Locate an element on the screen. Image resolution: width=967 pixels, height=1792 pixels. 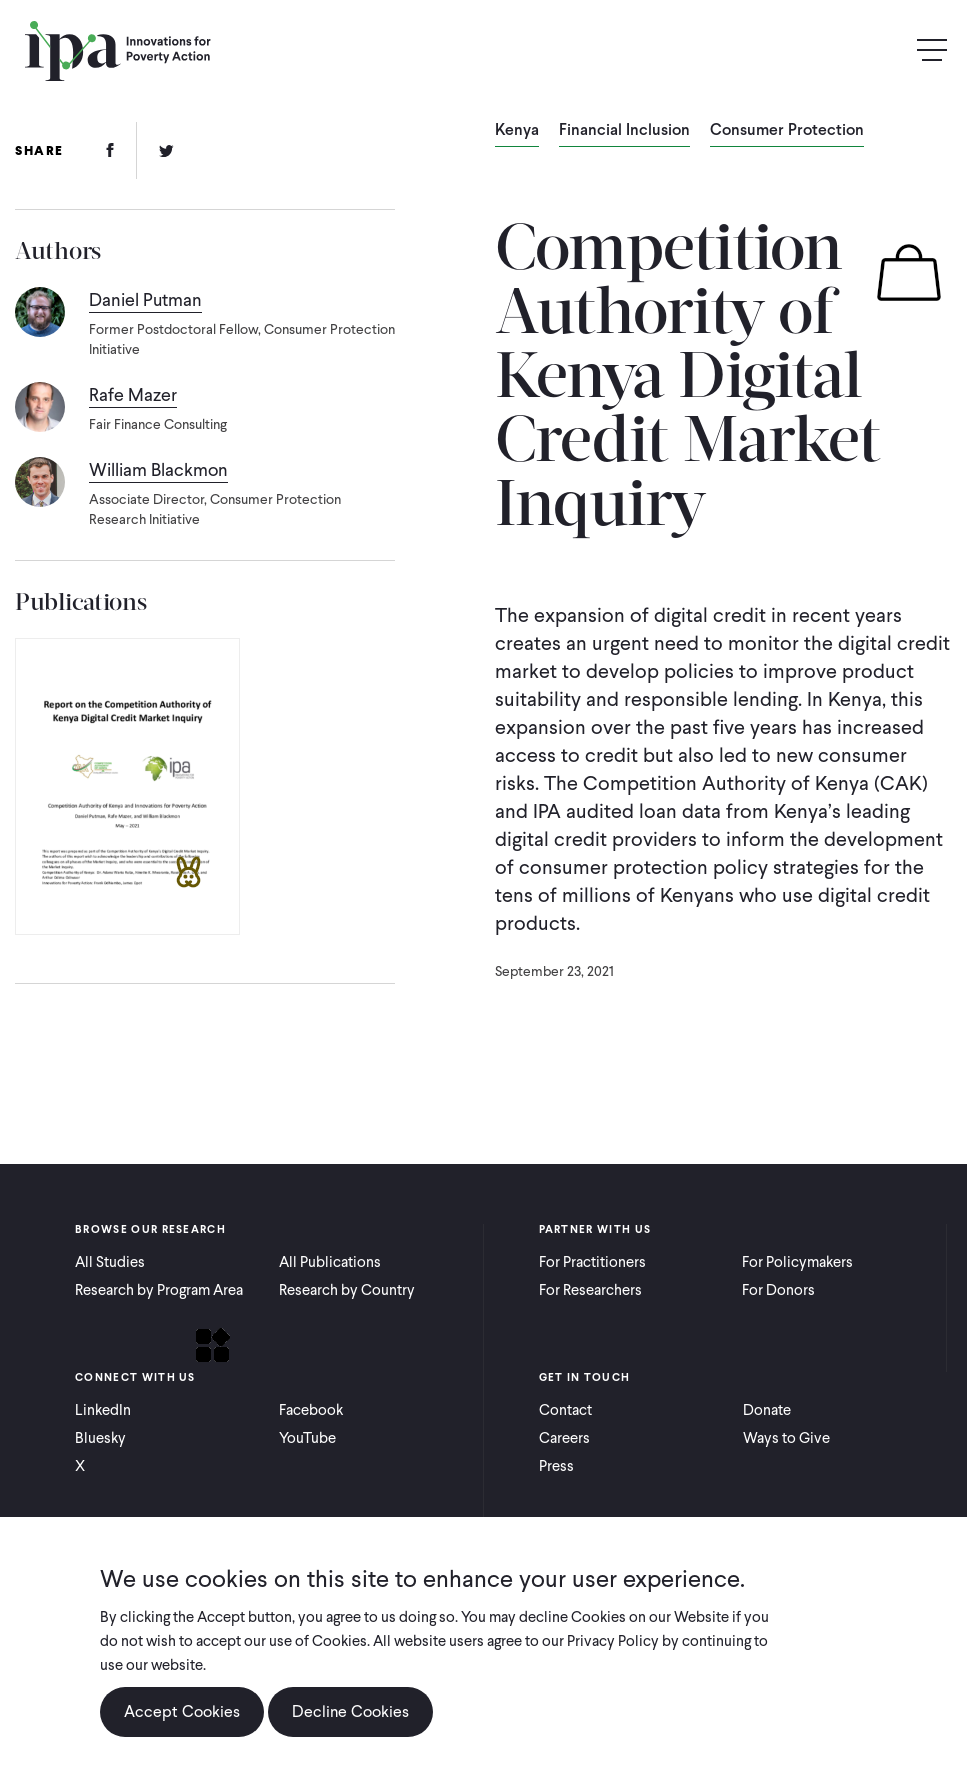
access pet or animal-related features is located at coordinates (188, 872).